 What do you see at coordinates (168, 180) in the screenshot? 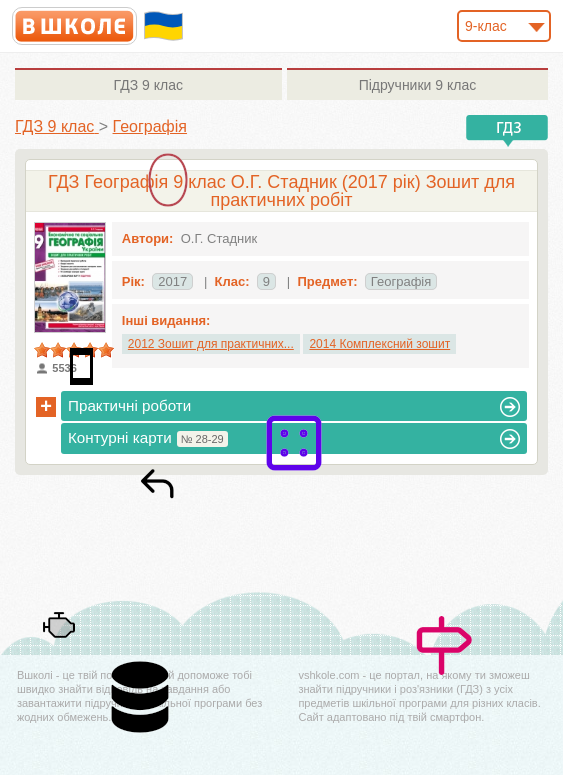
I see `represents the number zero in a numeric input or display` at bounding box center [168, 180].